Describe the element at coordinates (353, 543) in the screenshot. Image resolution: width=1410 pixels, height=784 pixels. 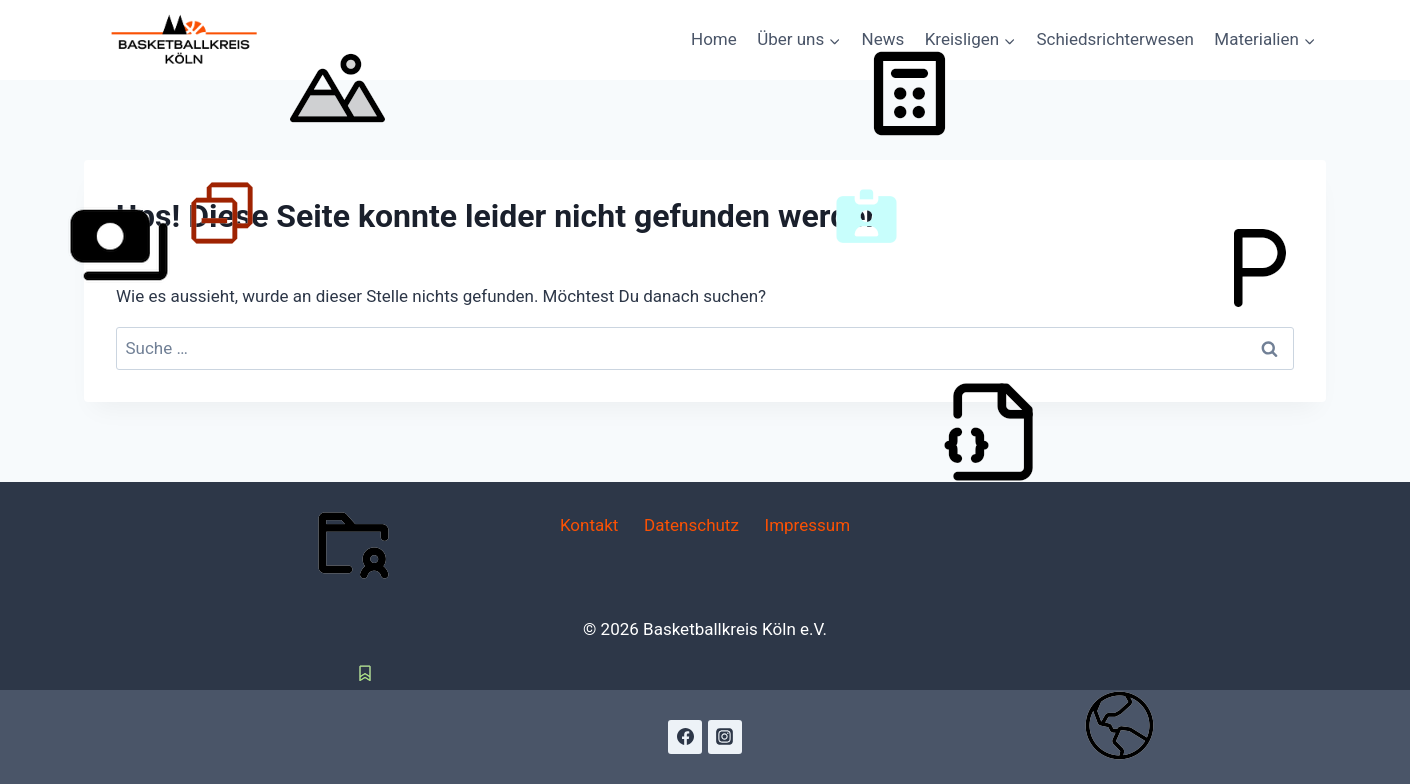
I see `access user files or personal folder` at that location.